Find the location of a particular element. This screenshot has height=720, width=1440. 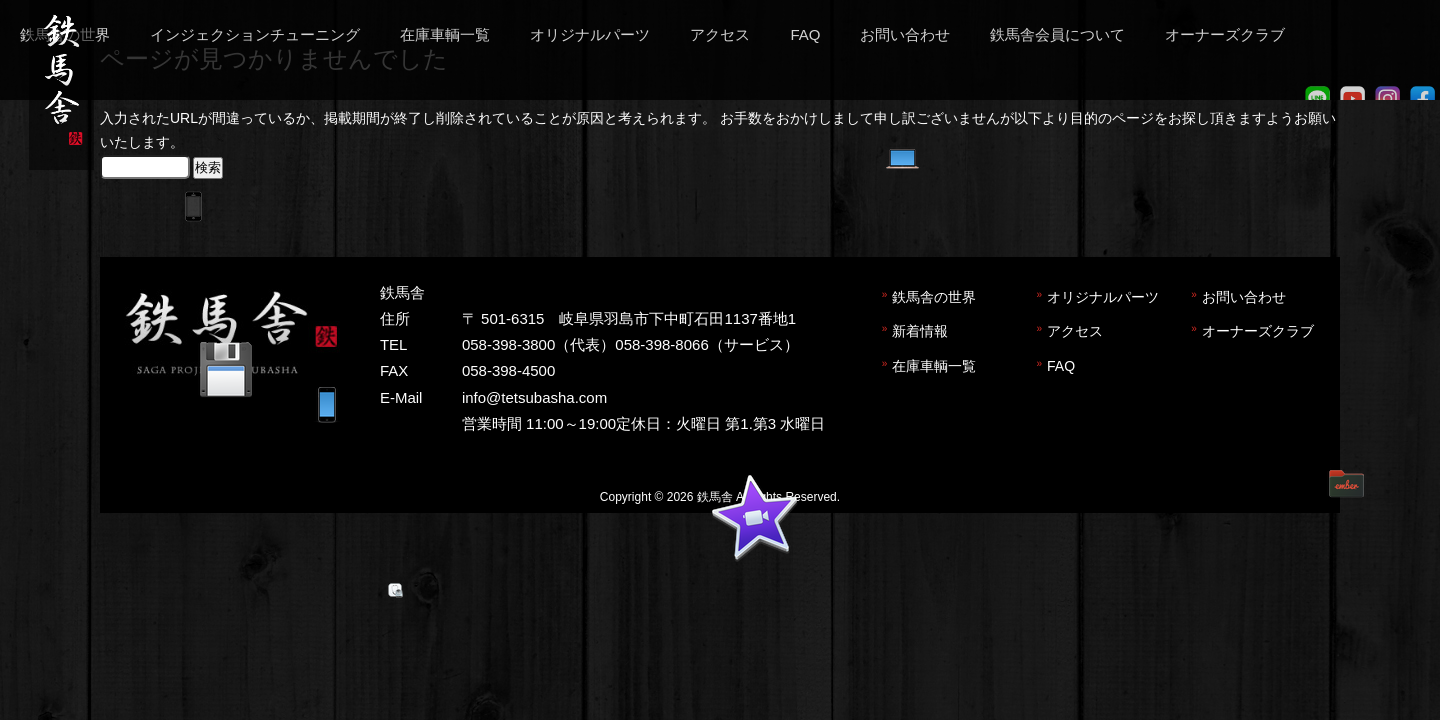

open iMovie video editing application is located at coordinates (754, 518).